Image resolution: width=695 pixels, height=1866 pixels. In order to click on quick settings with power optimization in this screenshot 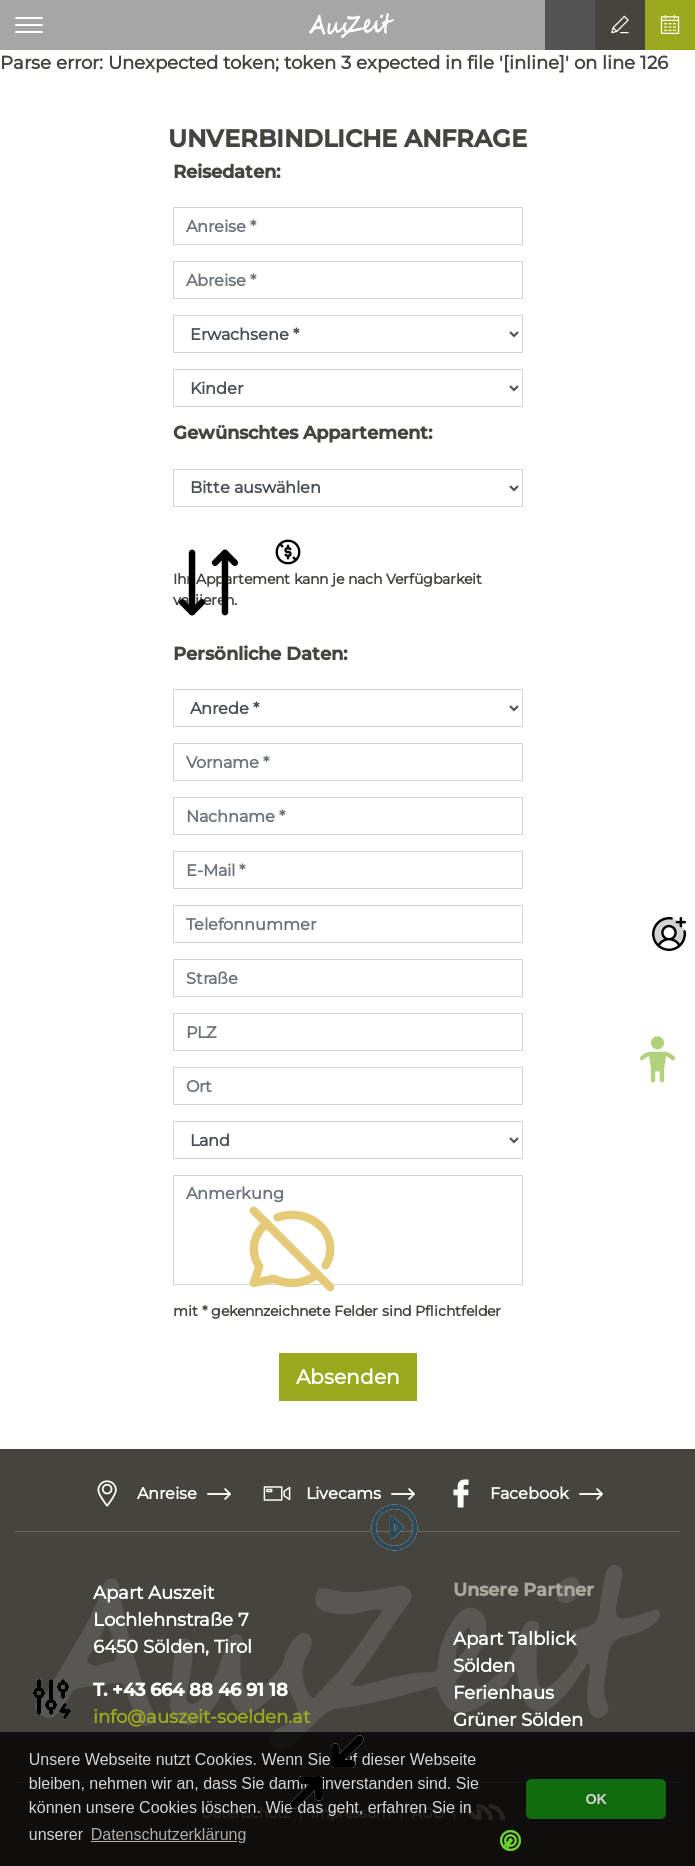, I will do `click(51, 1697)`.